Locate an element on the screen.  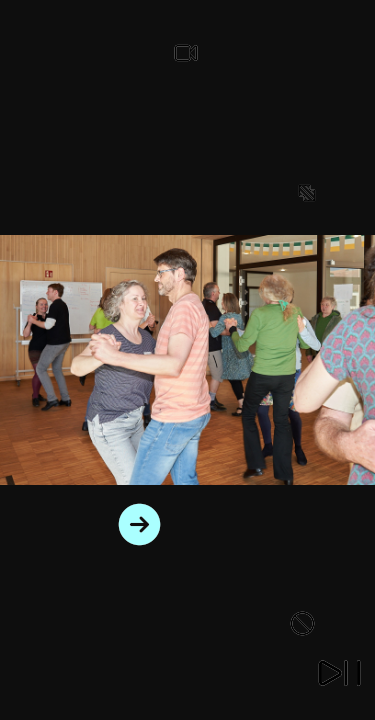
proceed to the next step is located at coordinates (139, 524).